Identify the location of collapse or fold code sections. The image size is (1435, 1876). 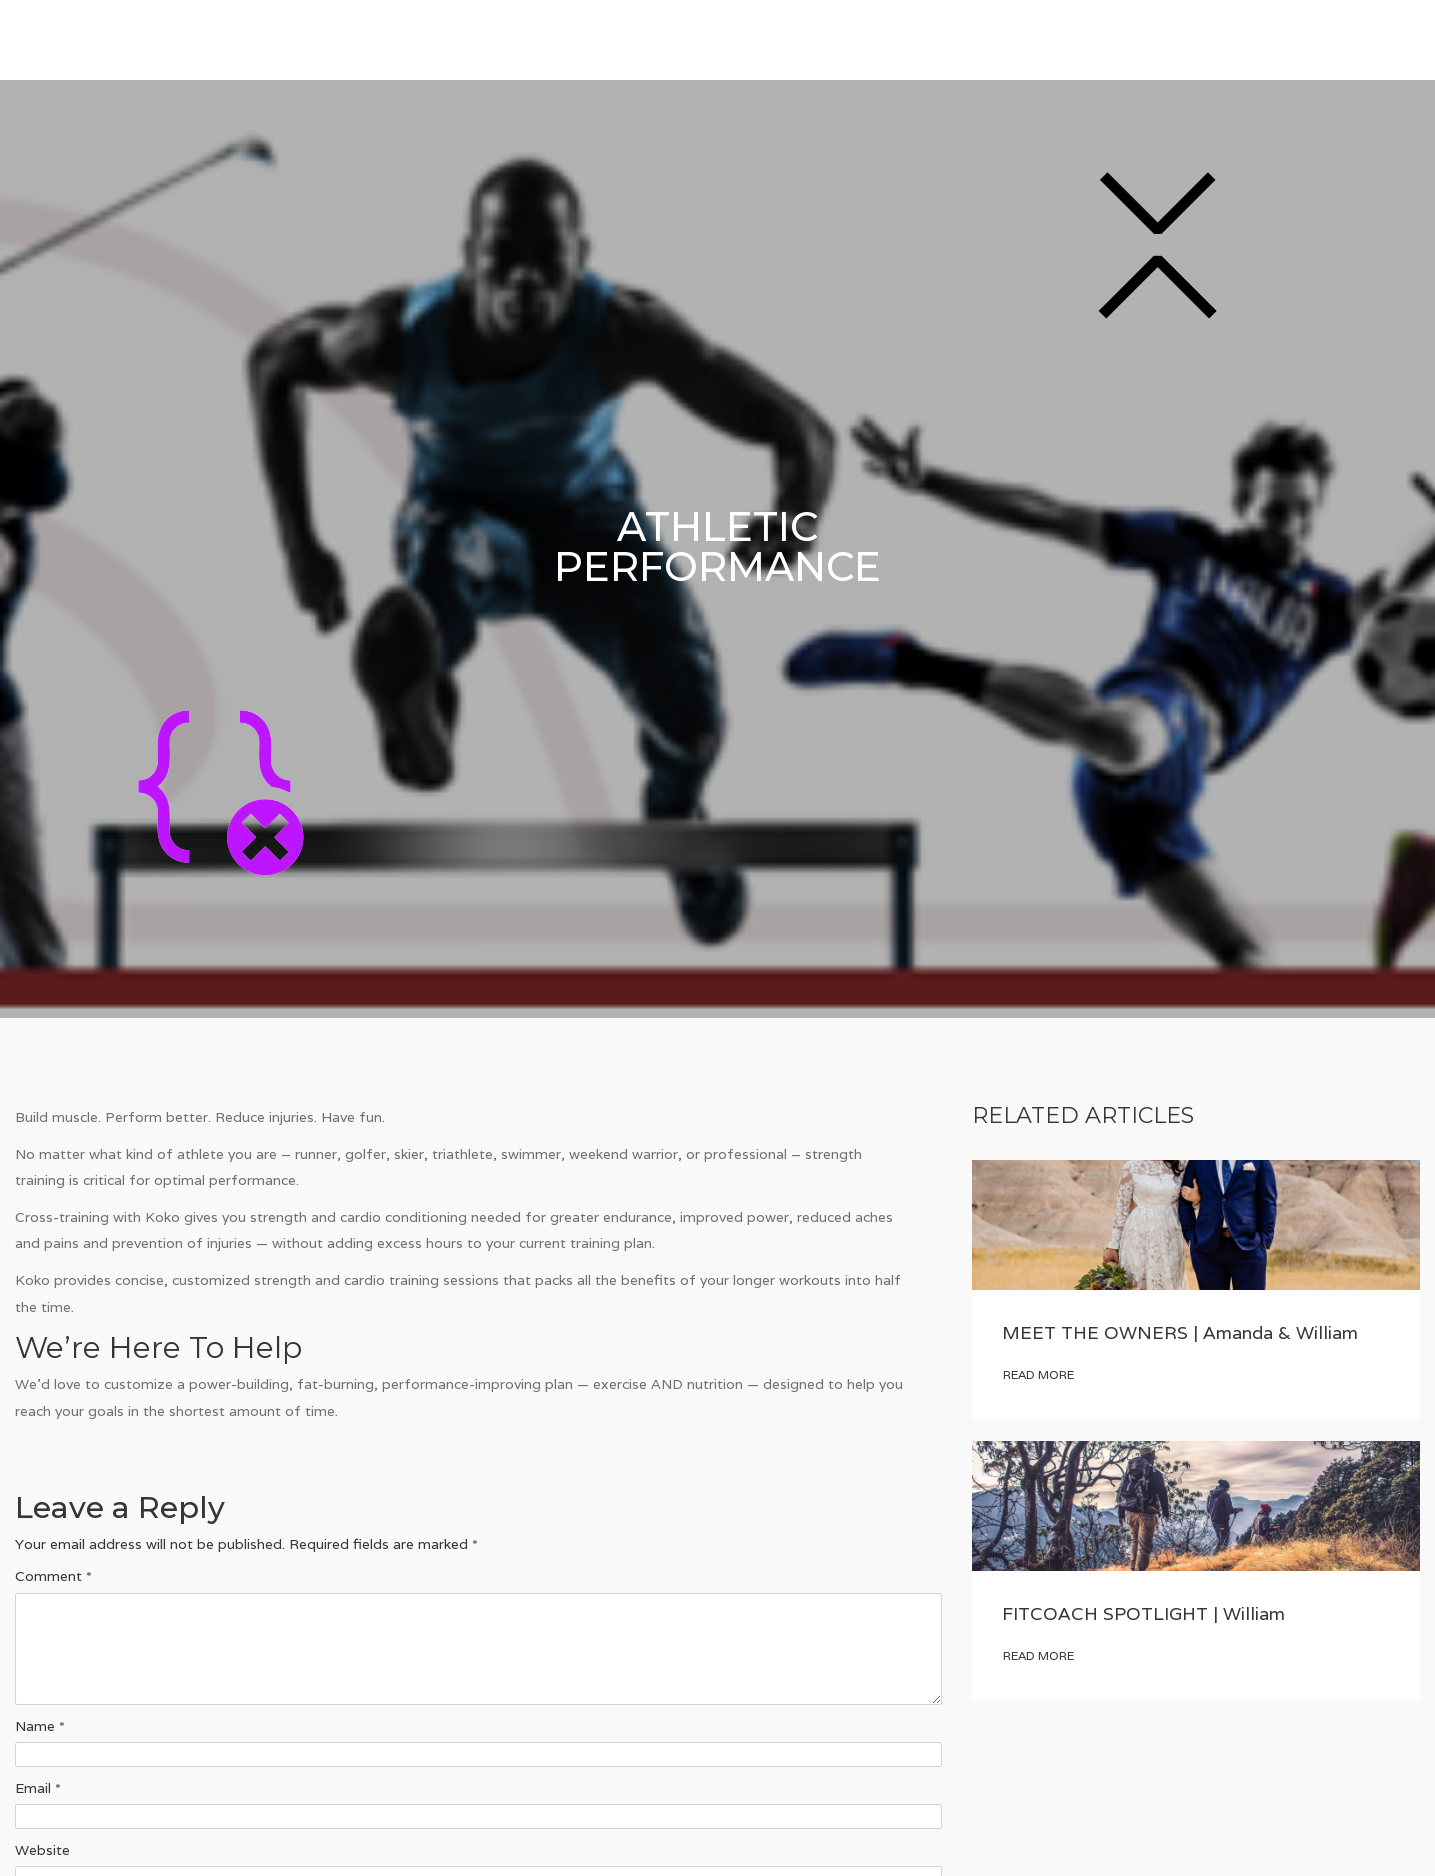
(1158, 243).